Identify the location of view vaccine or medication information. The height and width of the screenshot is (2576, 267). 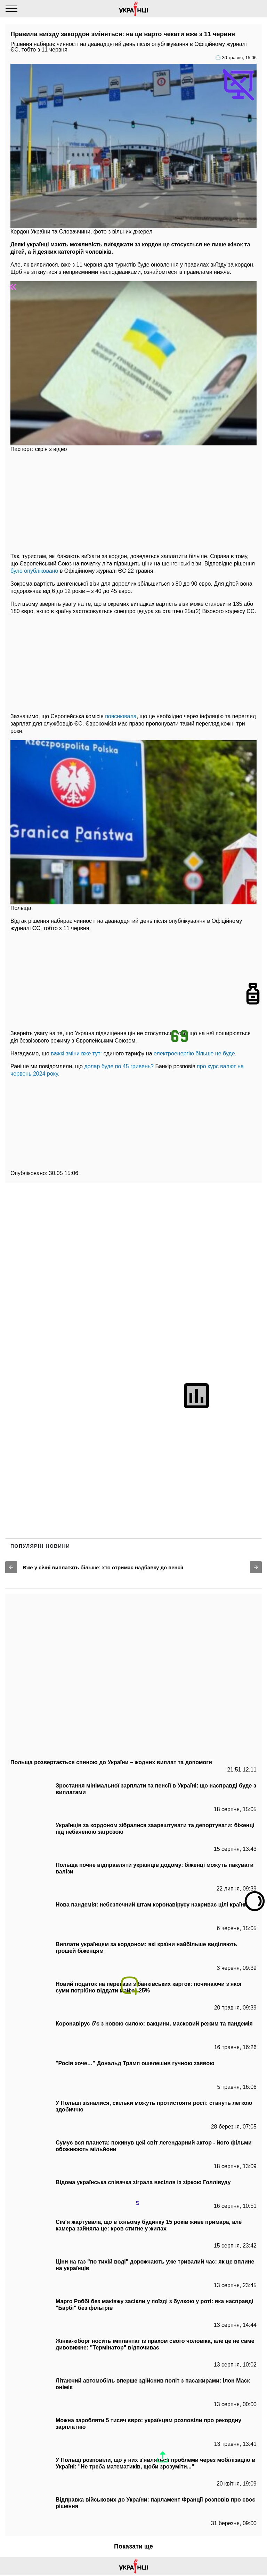
(253, 993).